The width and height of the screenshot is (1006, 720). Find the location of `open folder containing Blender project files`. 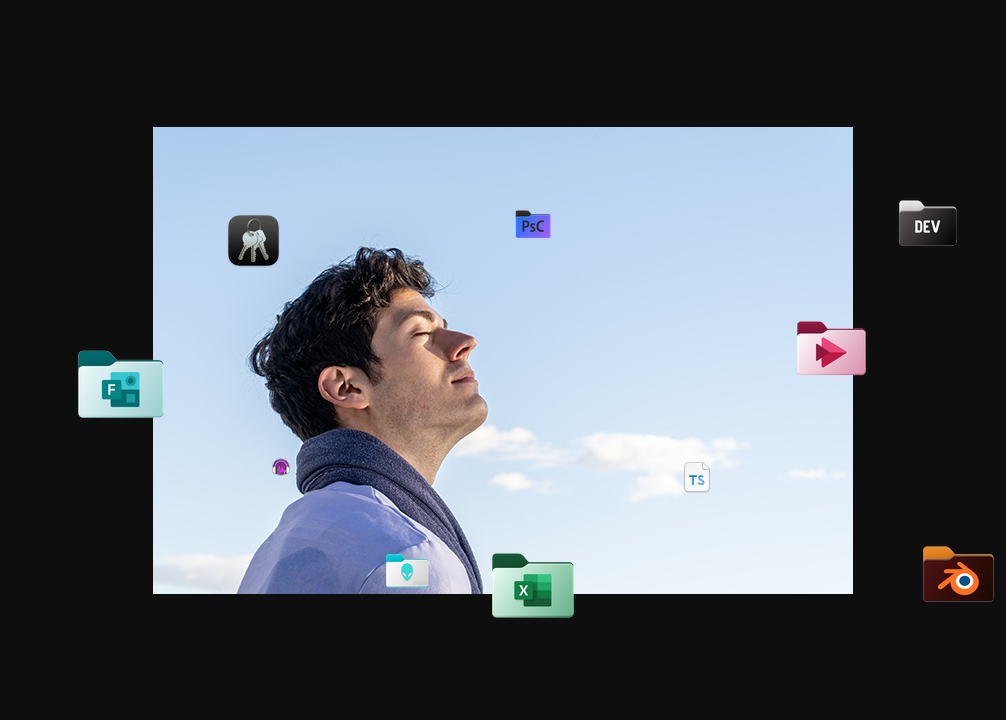

open folder containing Blender project files is located at coordinates (958, 576).